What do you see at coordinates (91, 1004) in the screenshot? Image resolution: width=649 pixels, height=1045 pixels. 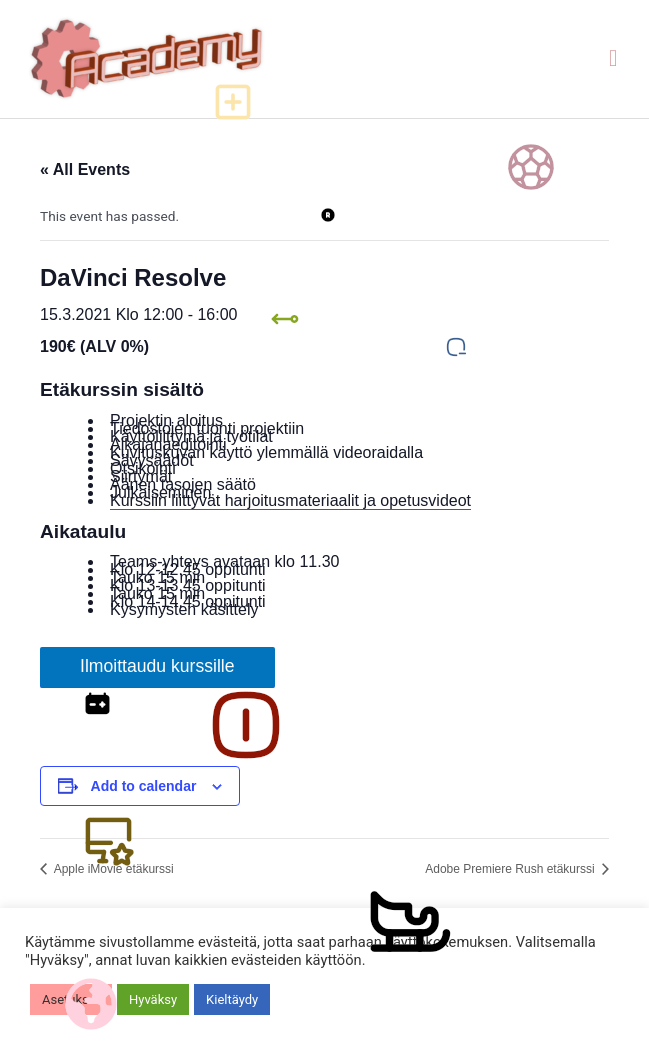 I see `switch to global or worldwide view` at bounding box center [91, 1004].